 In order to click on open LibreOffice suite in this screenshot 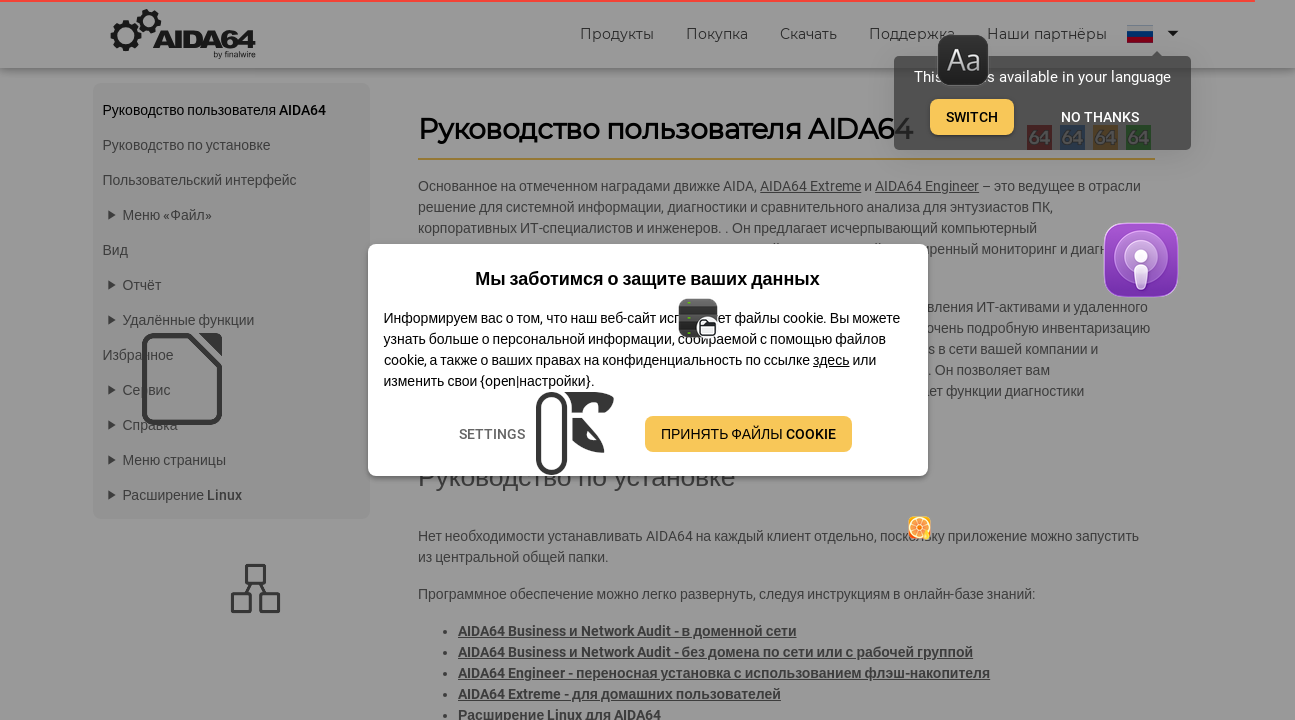, I will do `click(182, 379)`.